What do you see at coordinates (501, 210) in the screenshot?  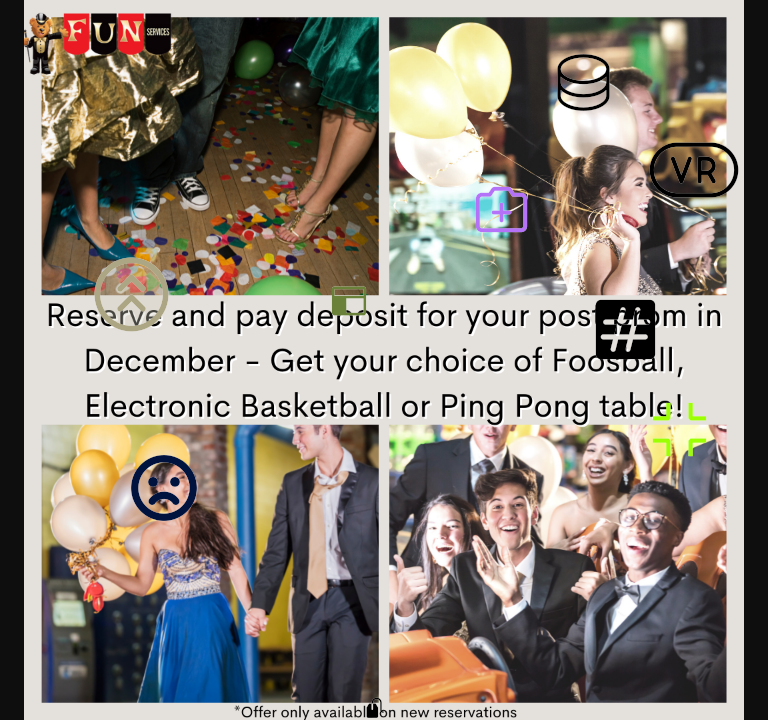 I see `add a new photo` at bounding box center [501, 210].